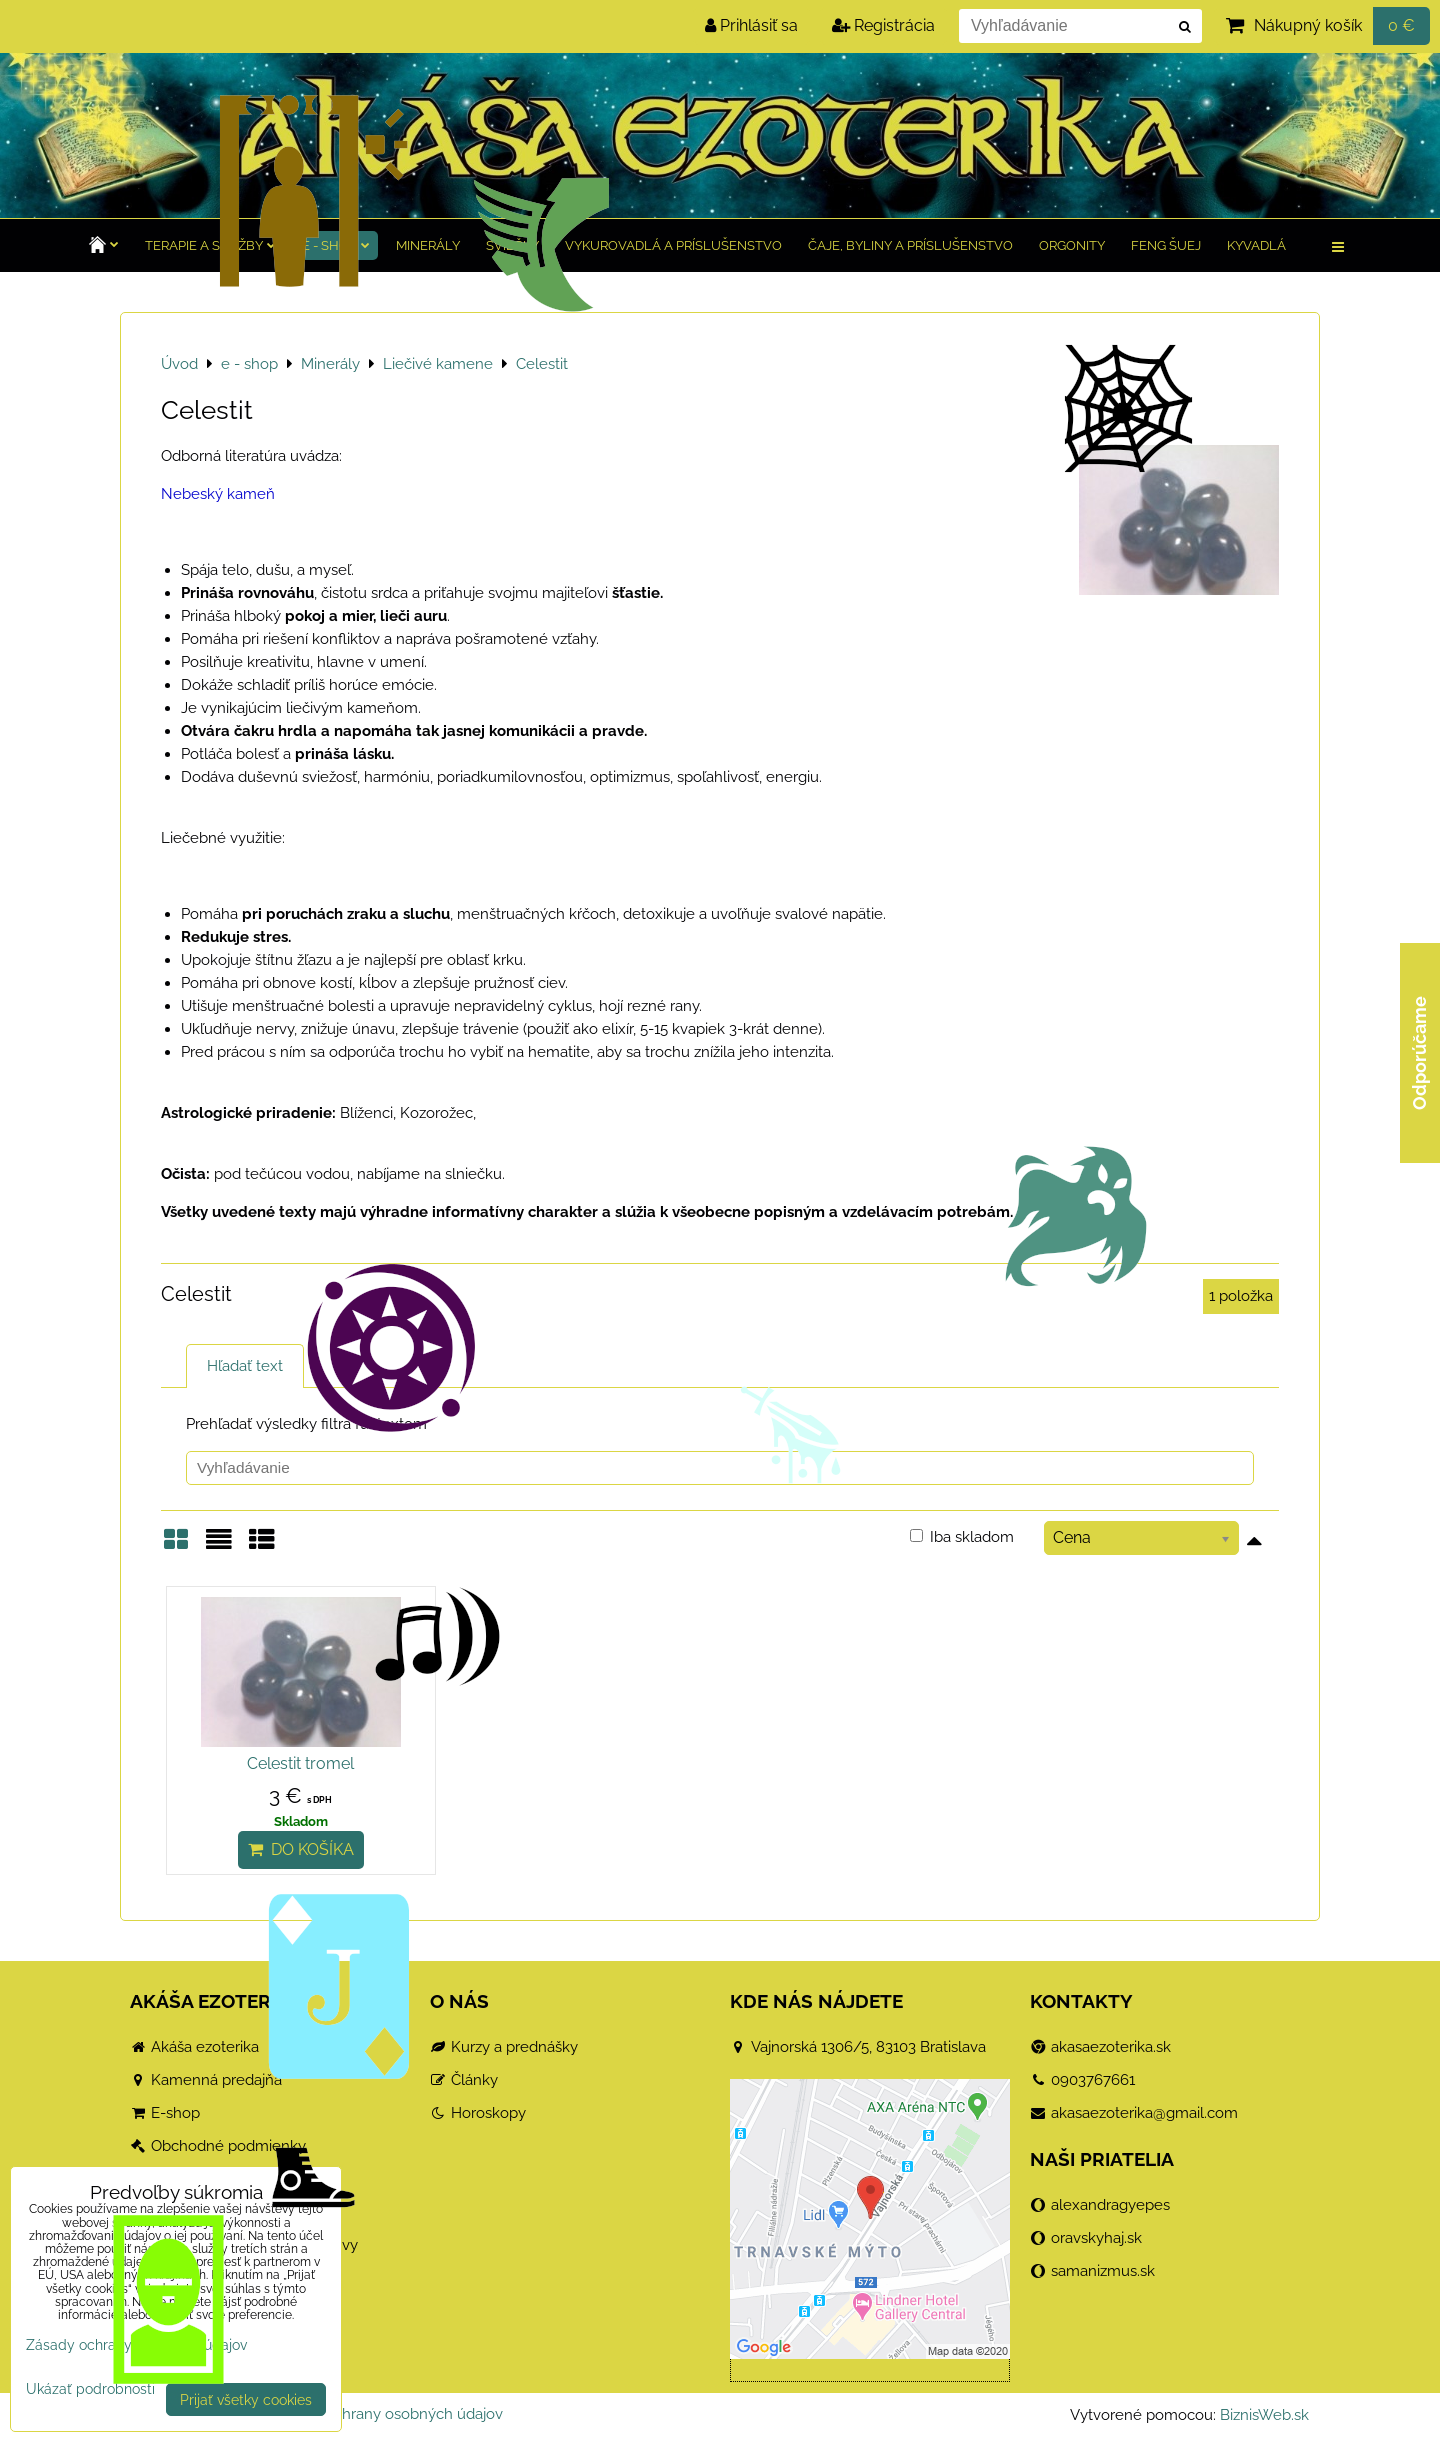 This screenshot has height=2442, width=1440. Describe the element at coordinates (168, 2299) in the screenshot. I see `view user profile or account` at that location.